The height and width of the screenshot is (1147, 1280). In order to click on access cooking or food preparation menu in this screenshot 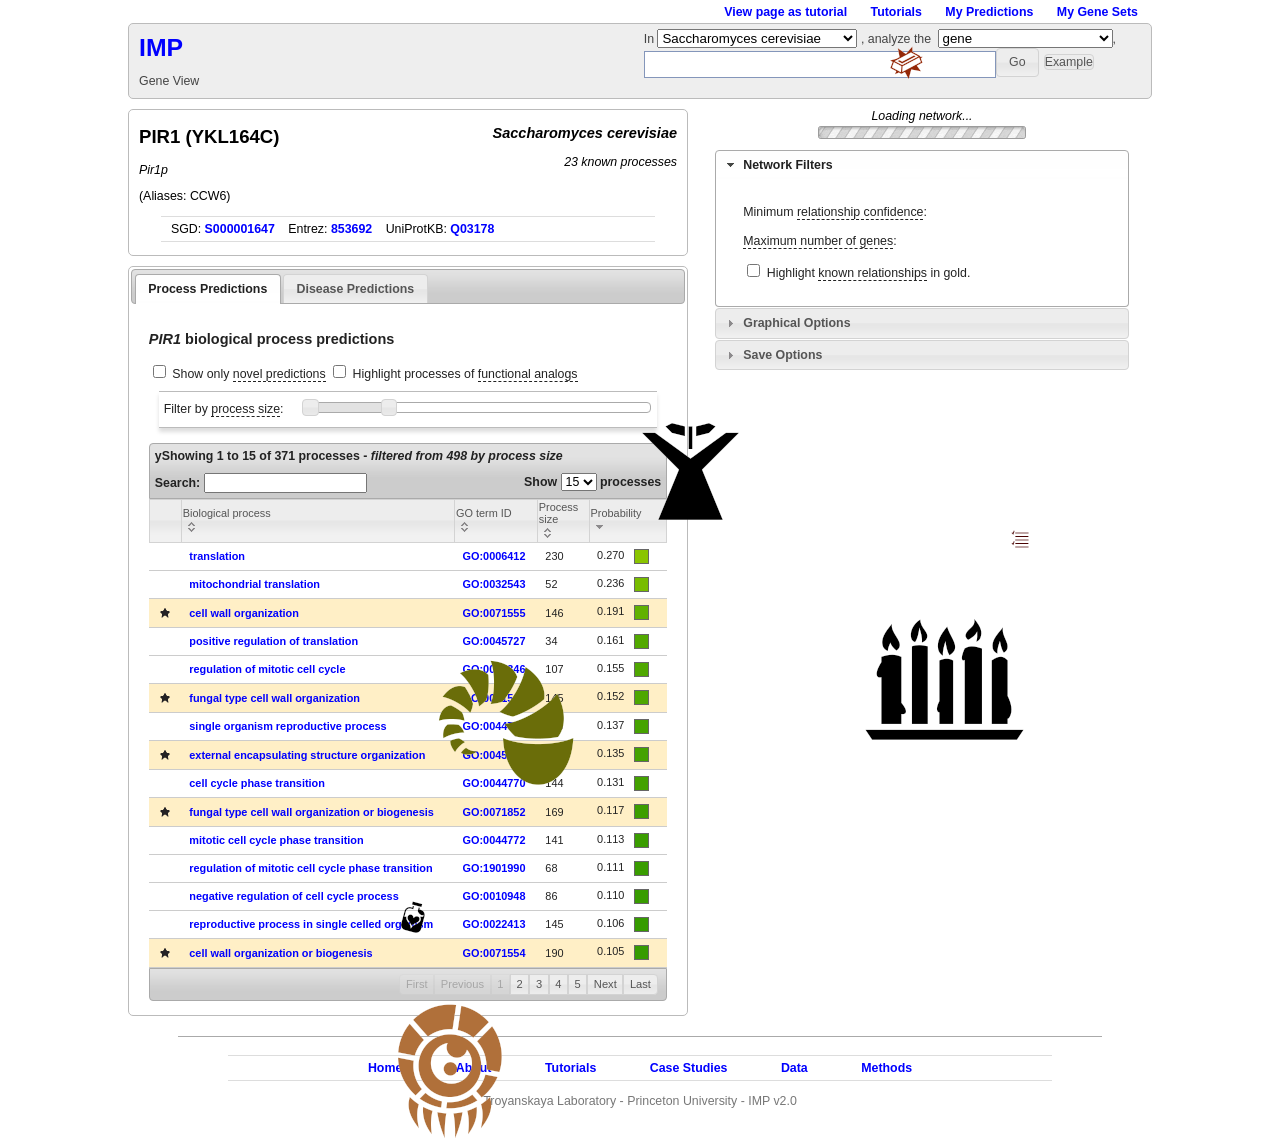, I will do `click(505, 724)`.